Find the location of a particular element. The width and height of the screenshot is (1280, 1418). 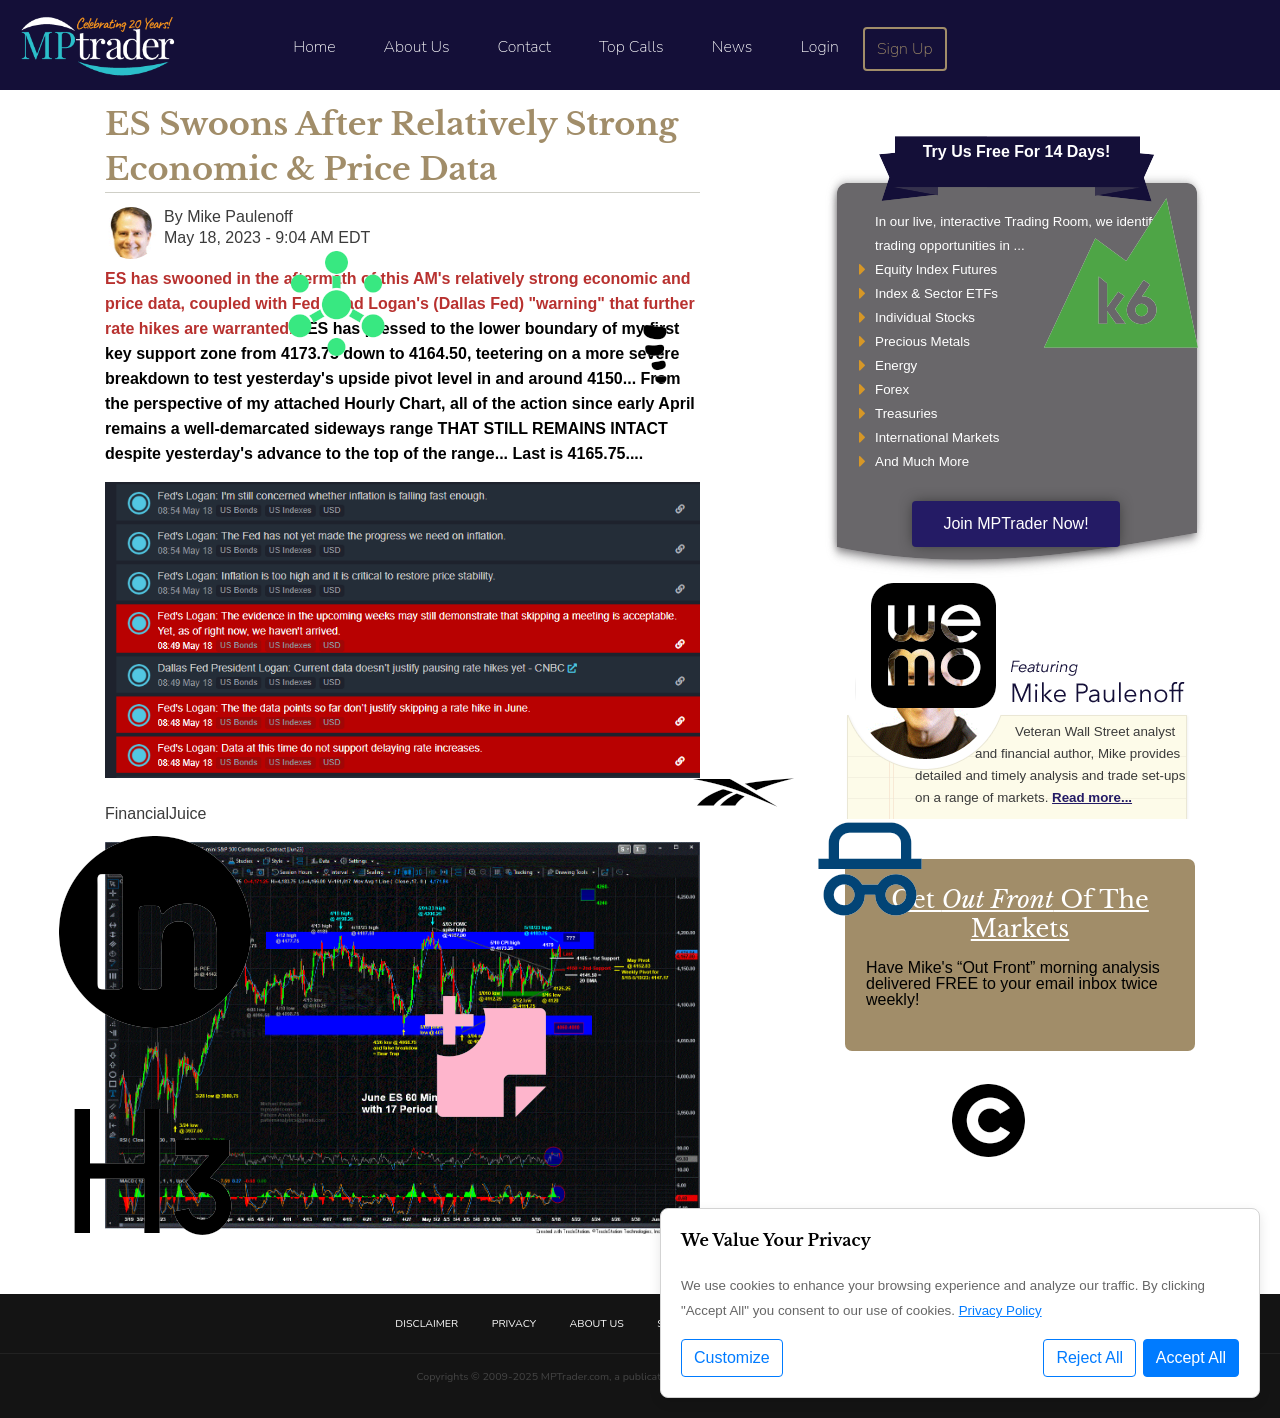

format text as heading level 3 is located at coordinates (152, 1171).